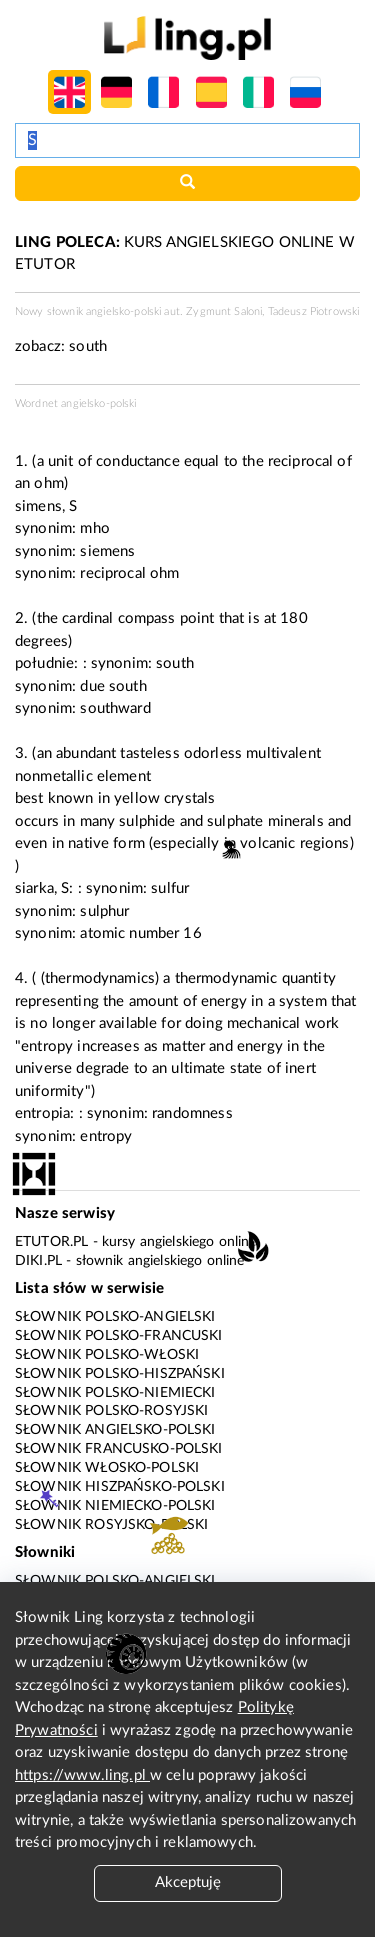  Describe the element at coordinates (253, 1246) in the screenshot. I see `indicates eco-friendly or organic option` at that location.